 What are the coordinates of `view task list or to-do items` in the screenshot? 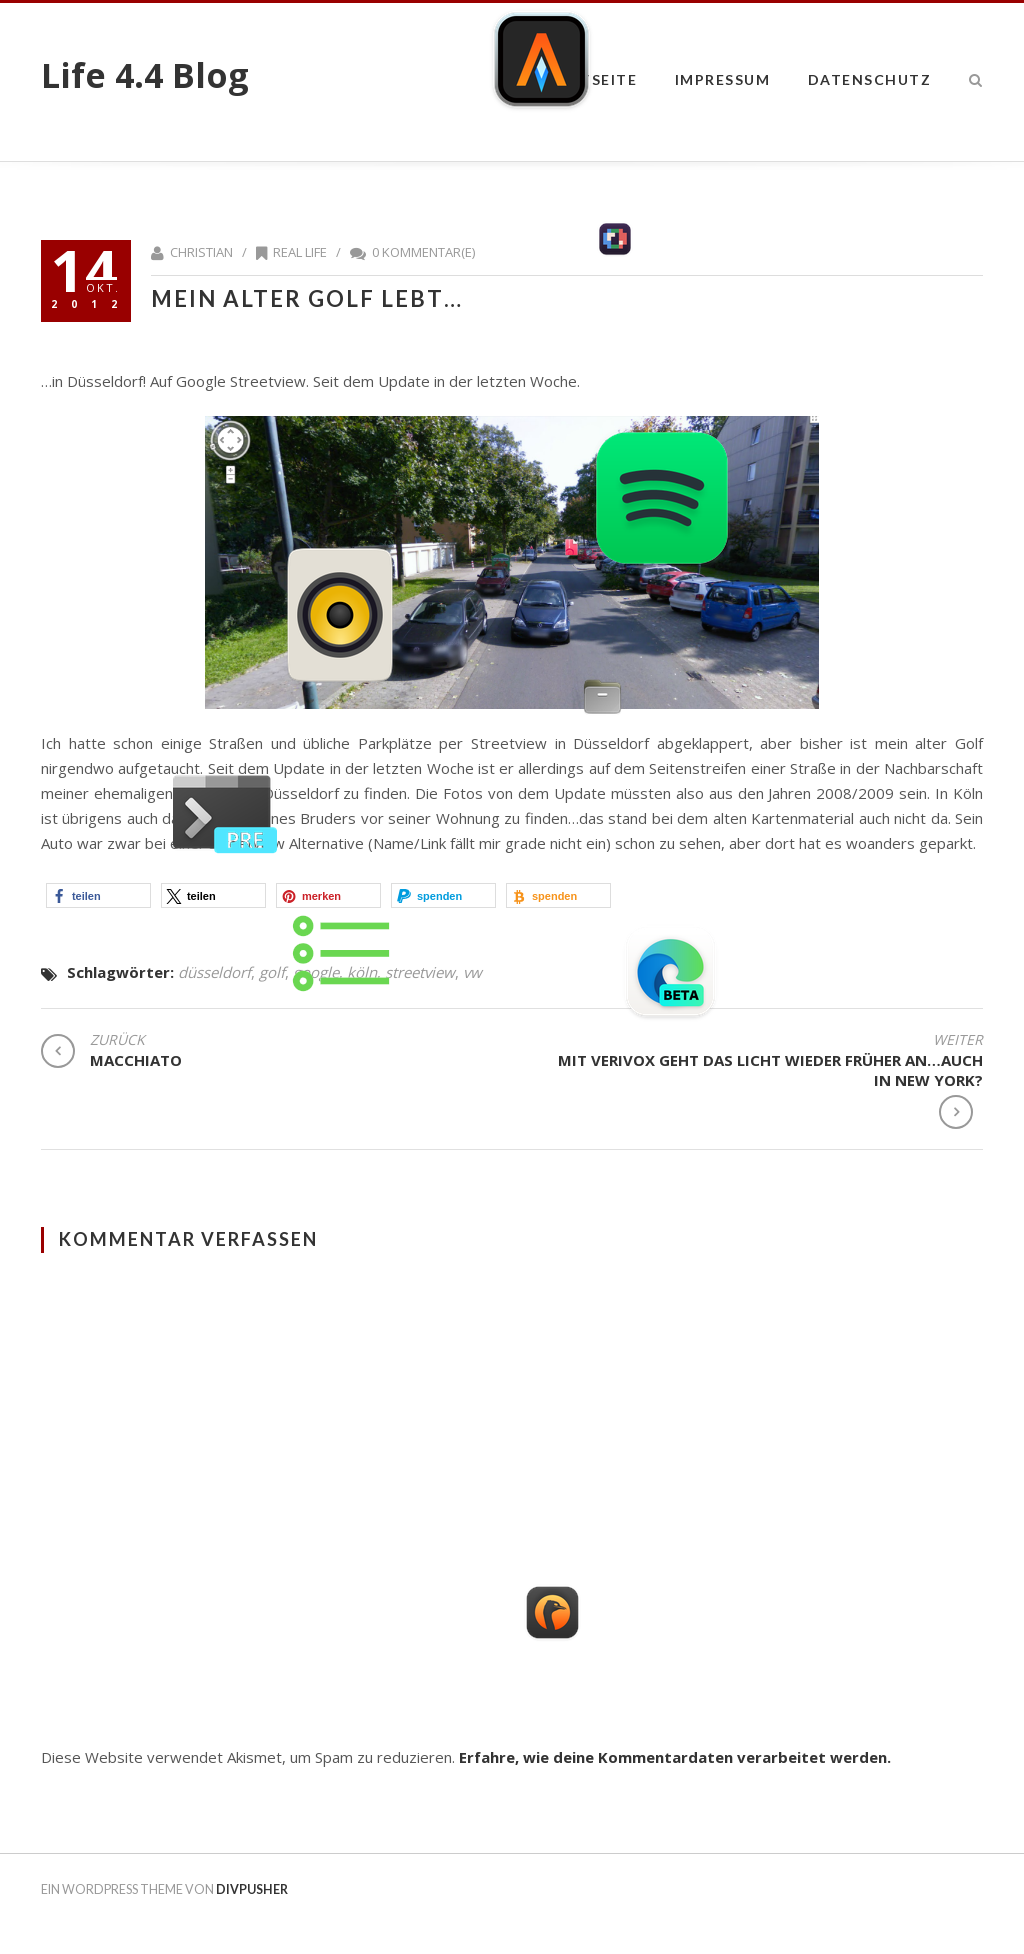 It's located at (341, 950).